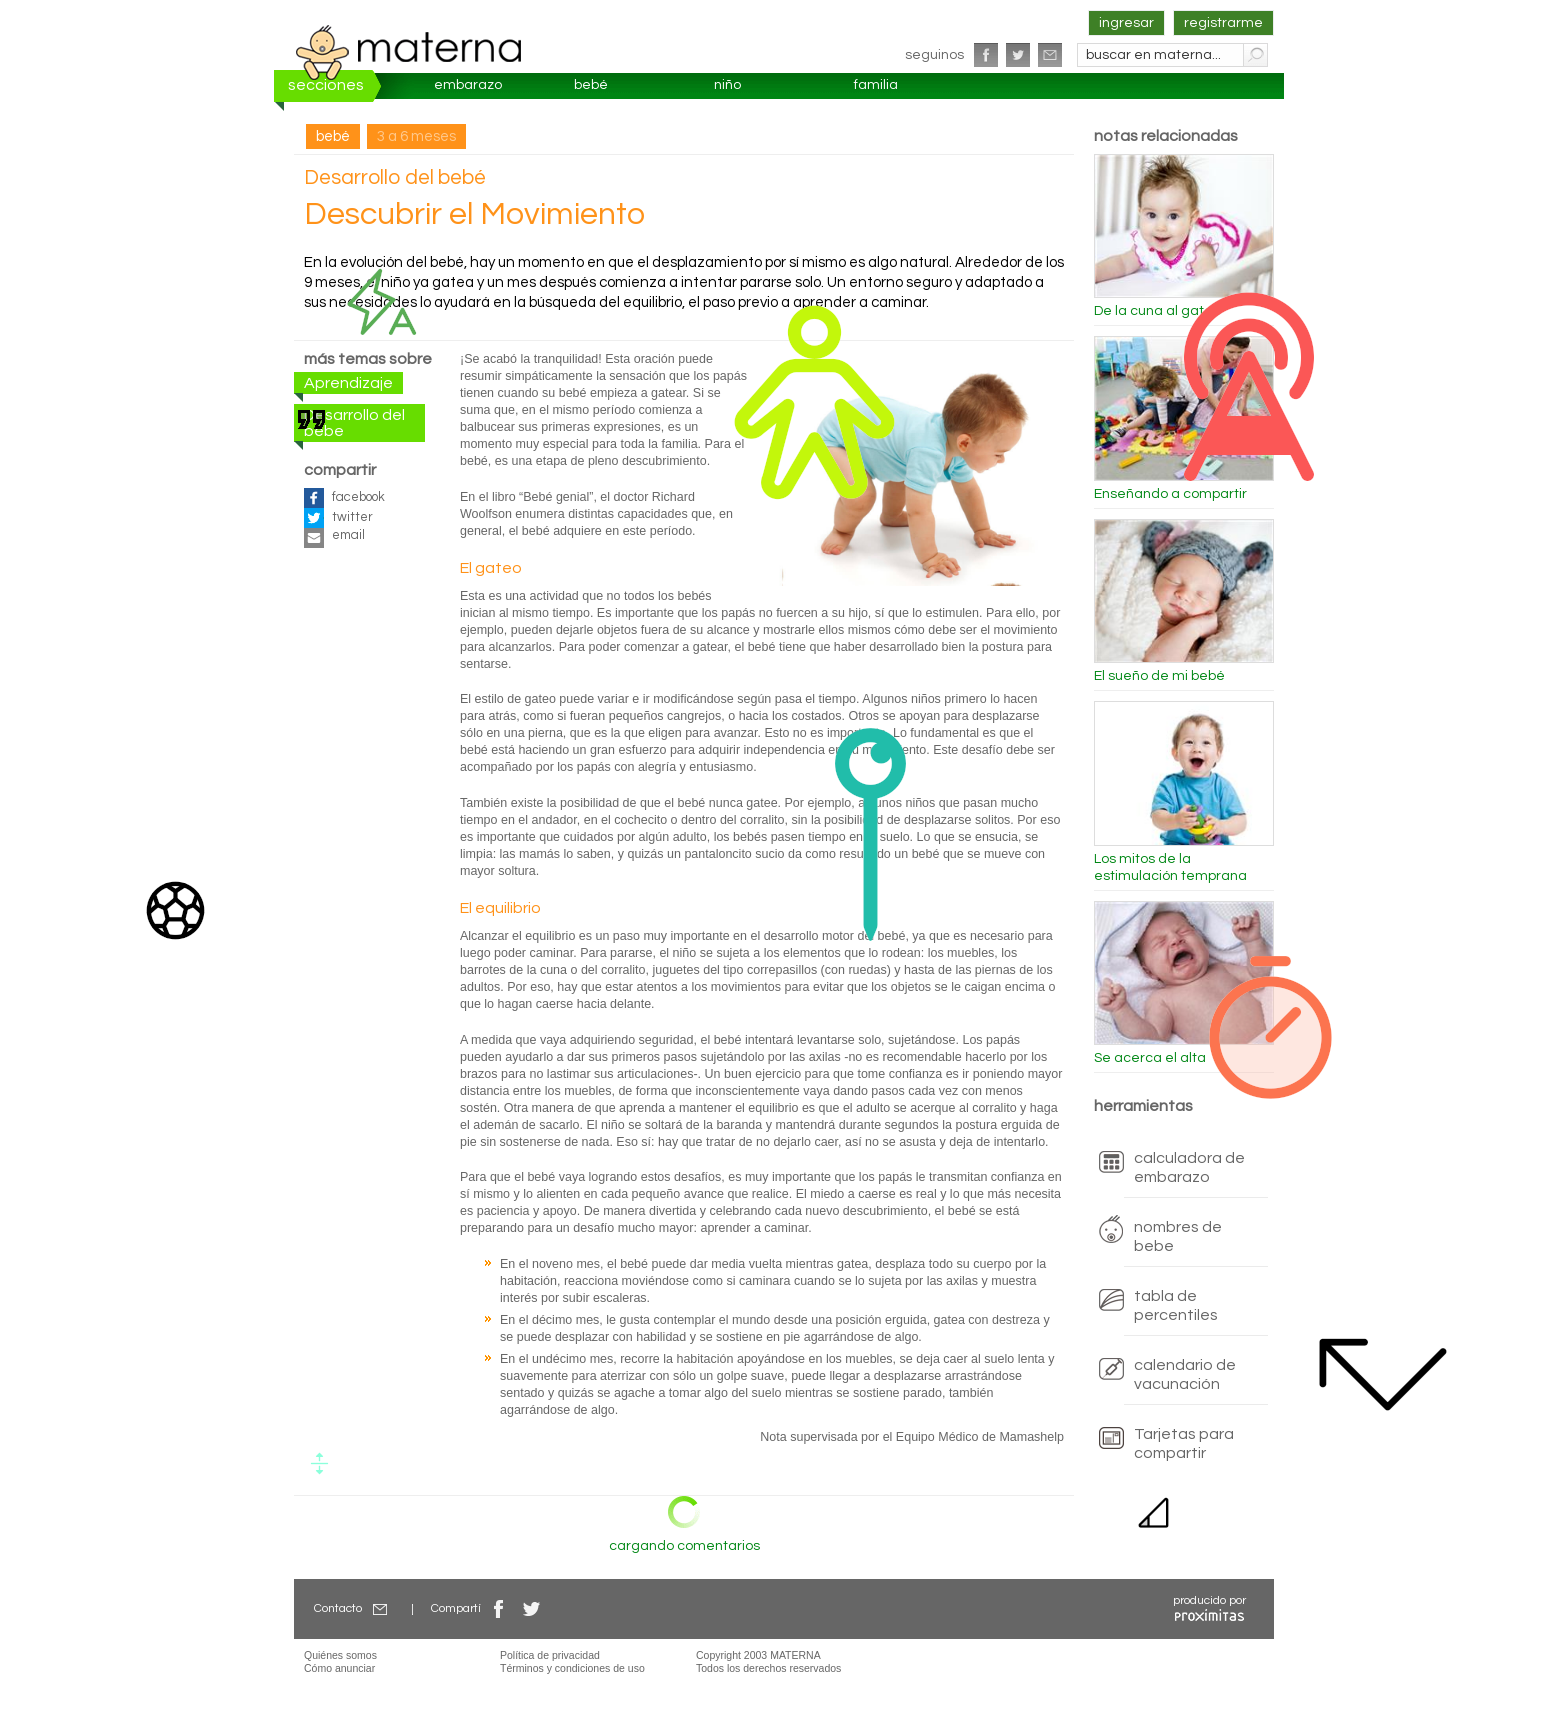 This screenshot has width=1568, height=1733. Describe the element at coordinates (814, 405) in the screenshot. I see `view your profile` at that location.